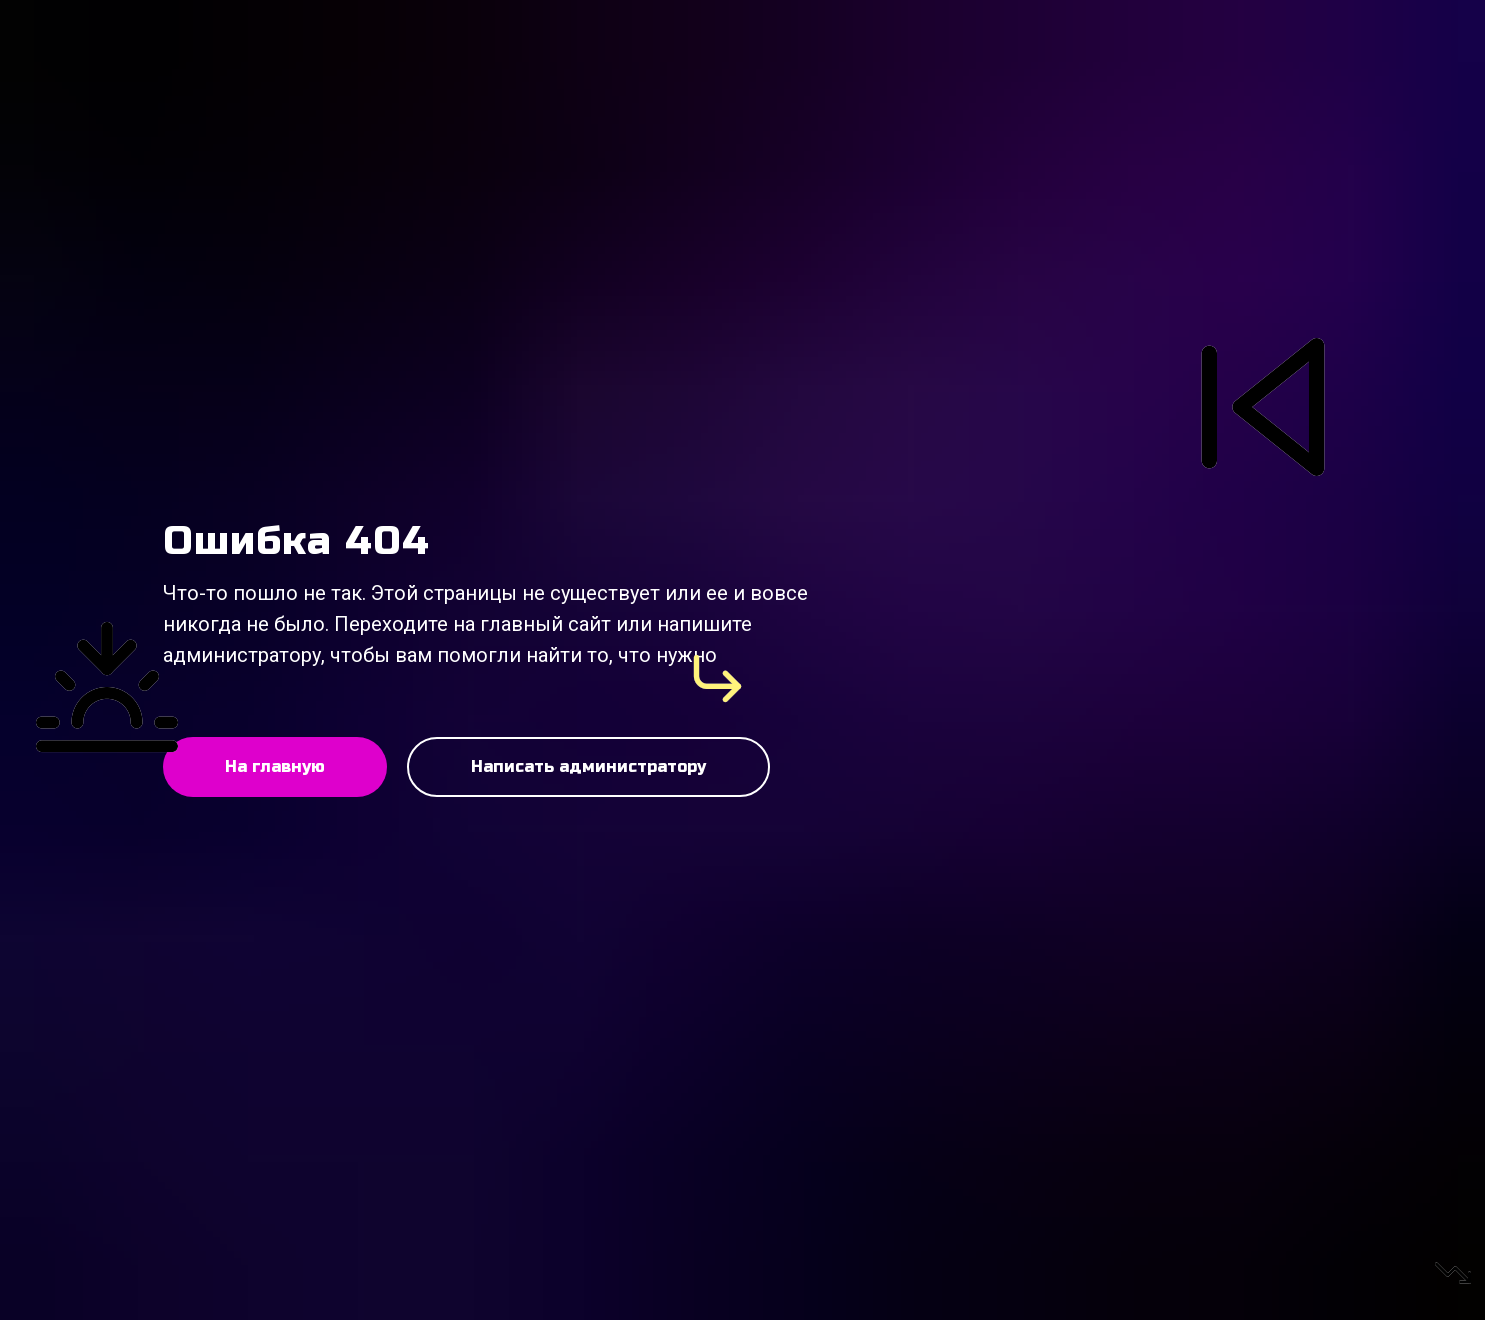 The image size is (1485, 1320). I want to click on indicates a downward trend or declining metrics, so click(1453, 1273).